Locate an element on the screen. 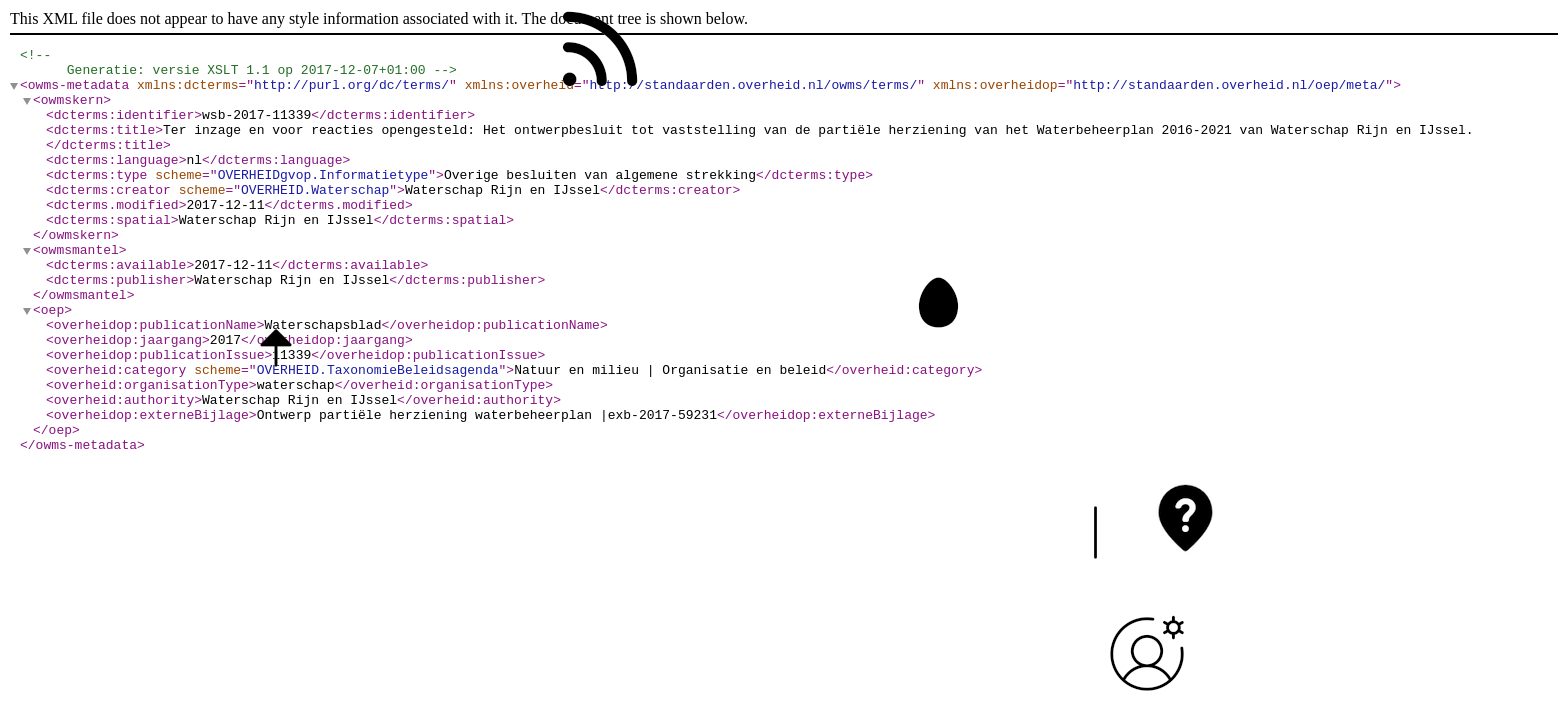  vertical divider or separator between UI elements is located at coordinates (1095, 532).